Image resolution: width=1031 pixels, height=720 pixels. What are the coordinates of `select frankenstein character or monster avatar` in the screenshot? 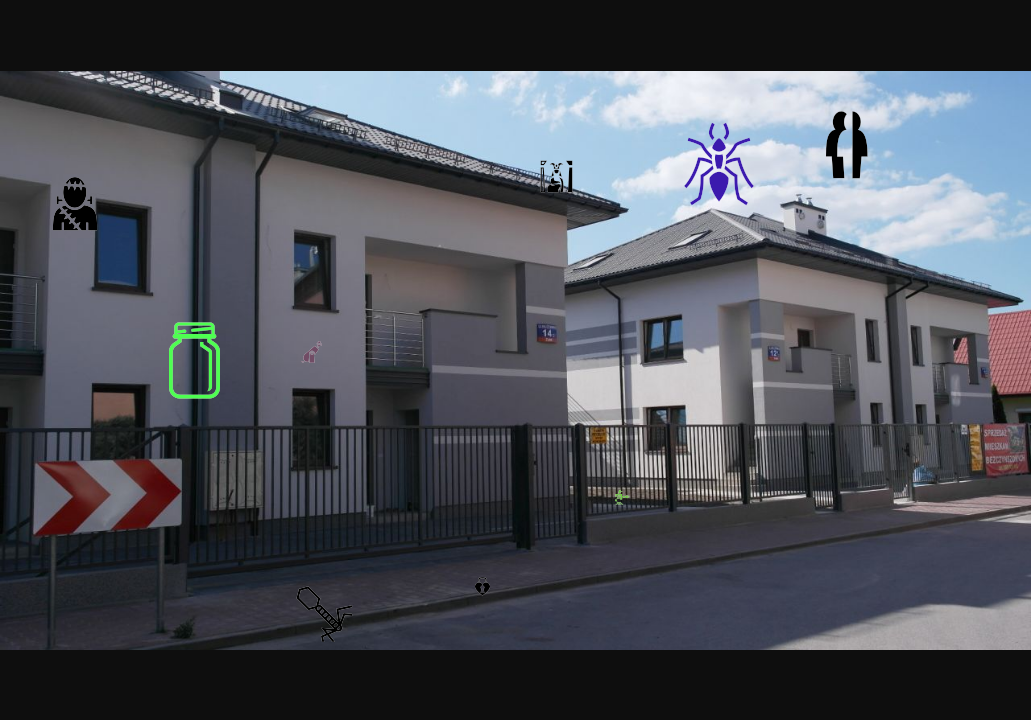 It's located at (75, 204).